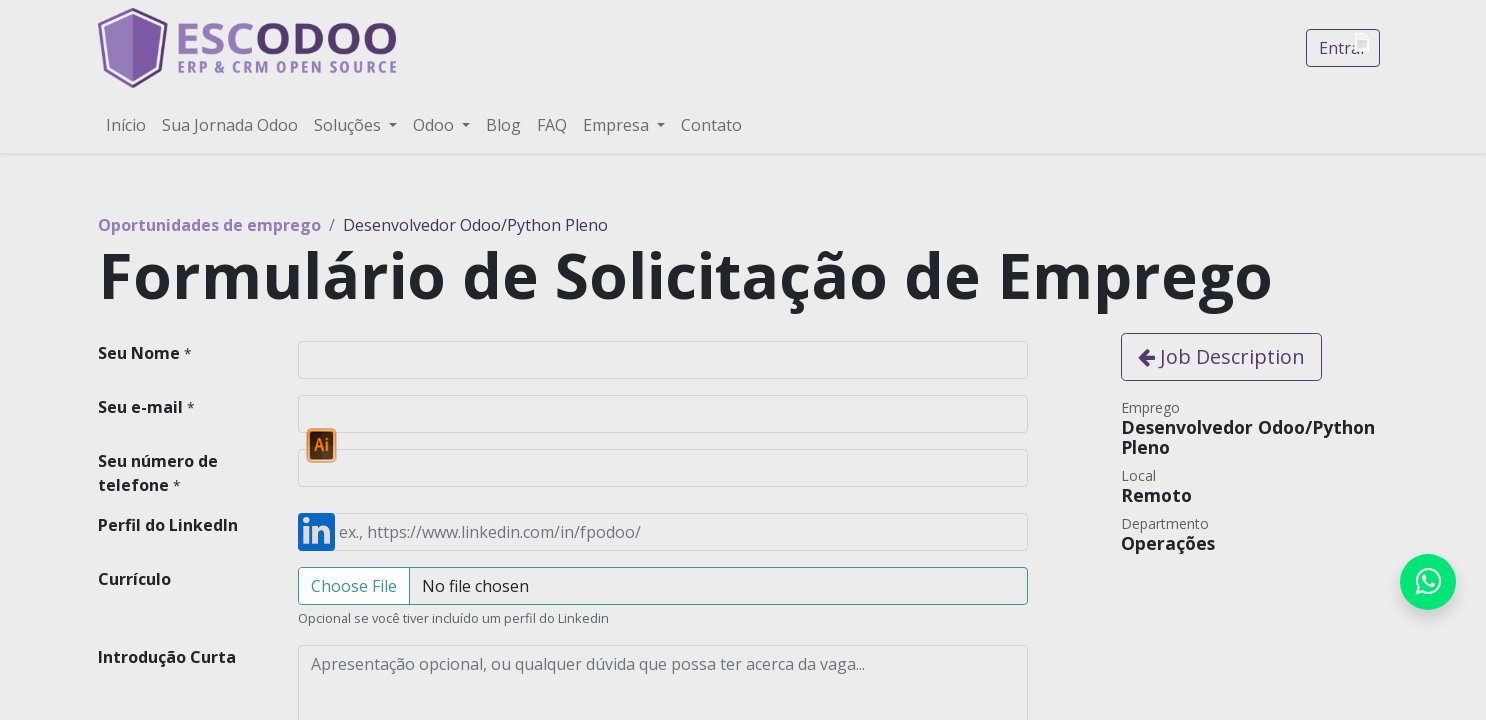 This screenshot has height=720, width=1486. I want to click on a wine configuration or initialization file, so click(1362, 42).